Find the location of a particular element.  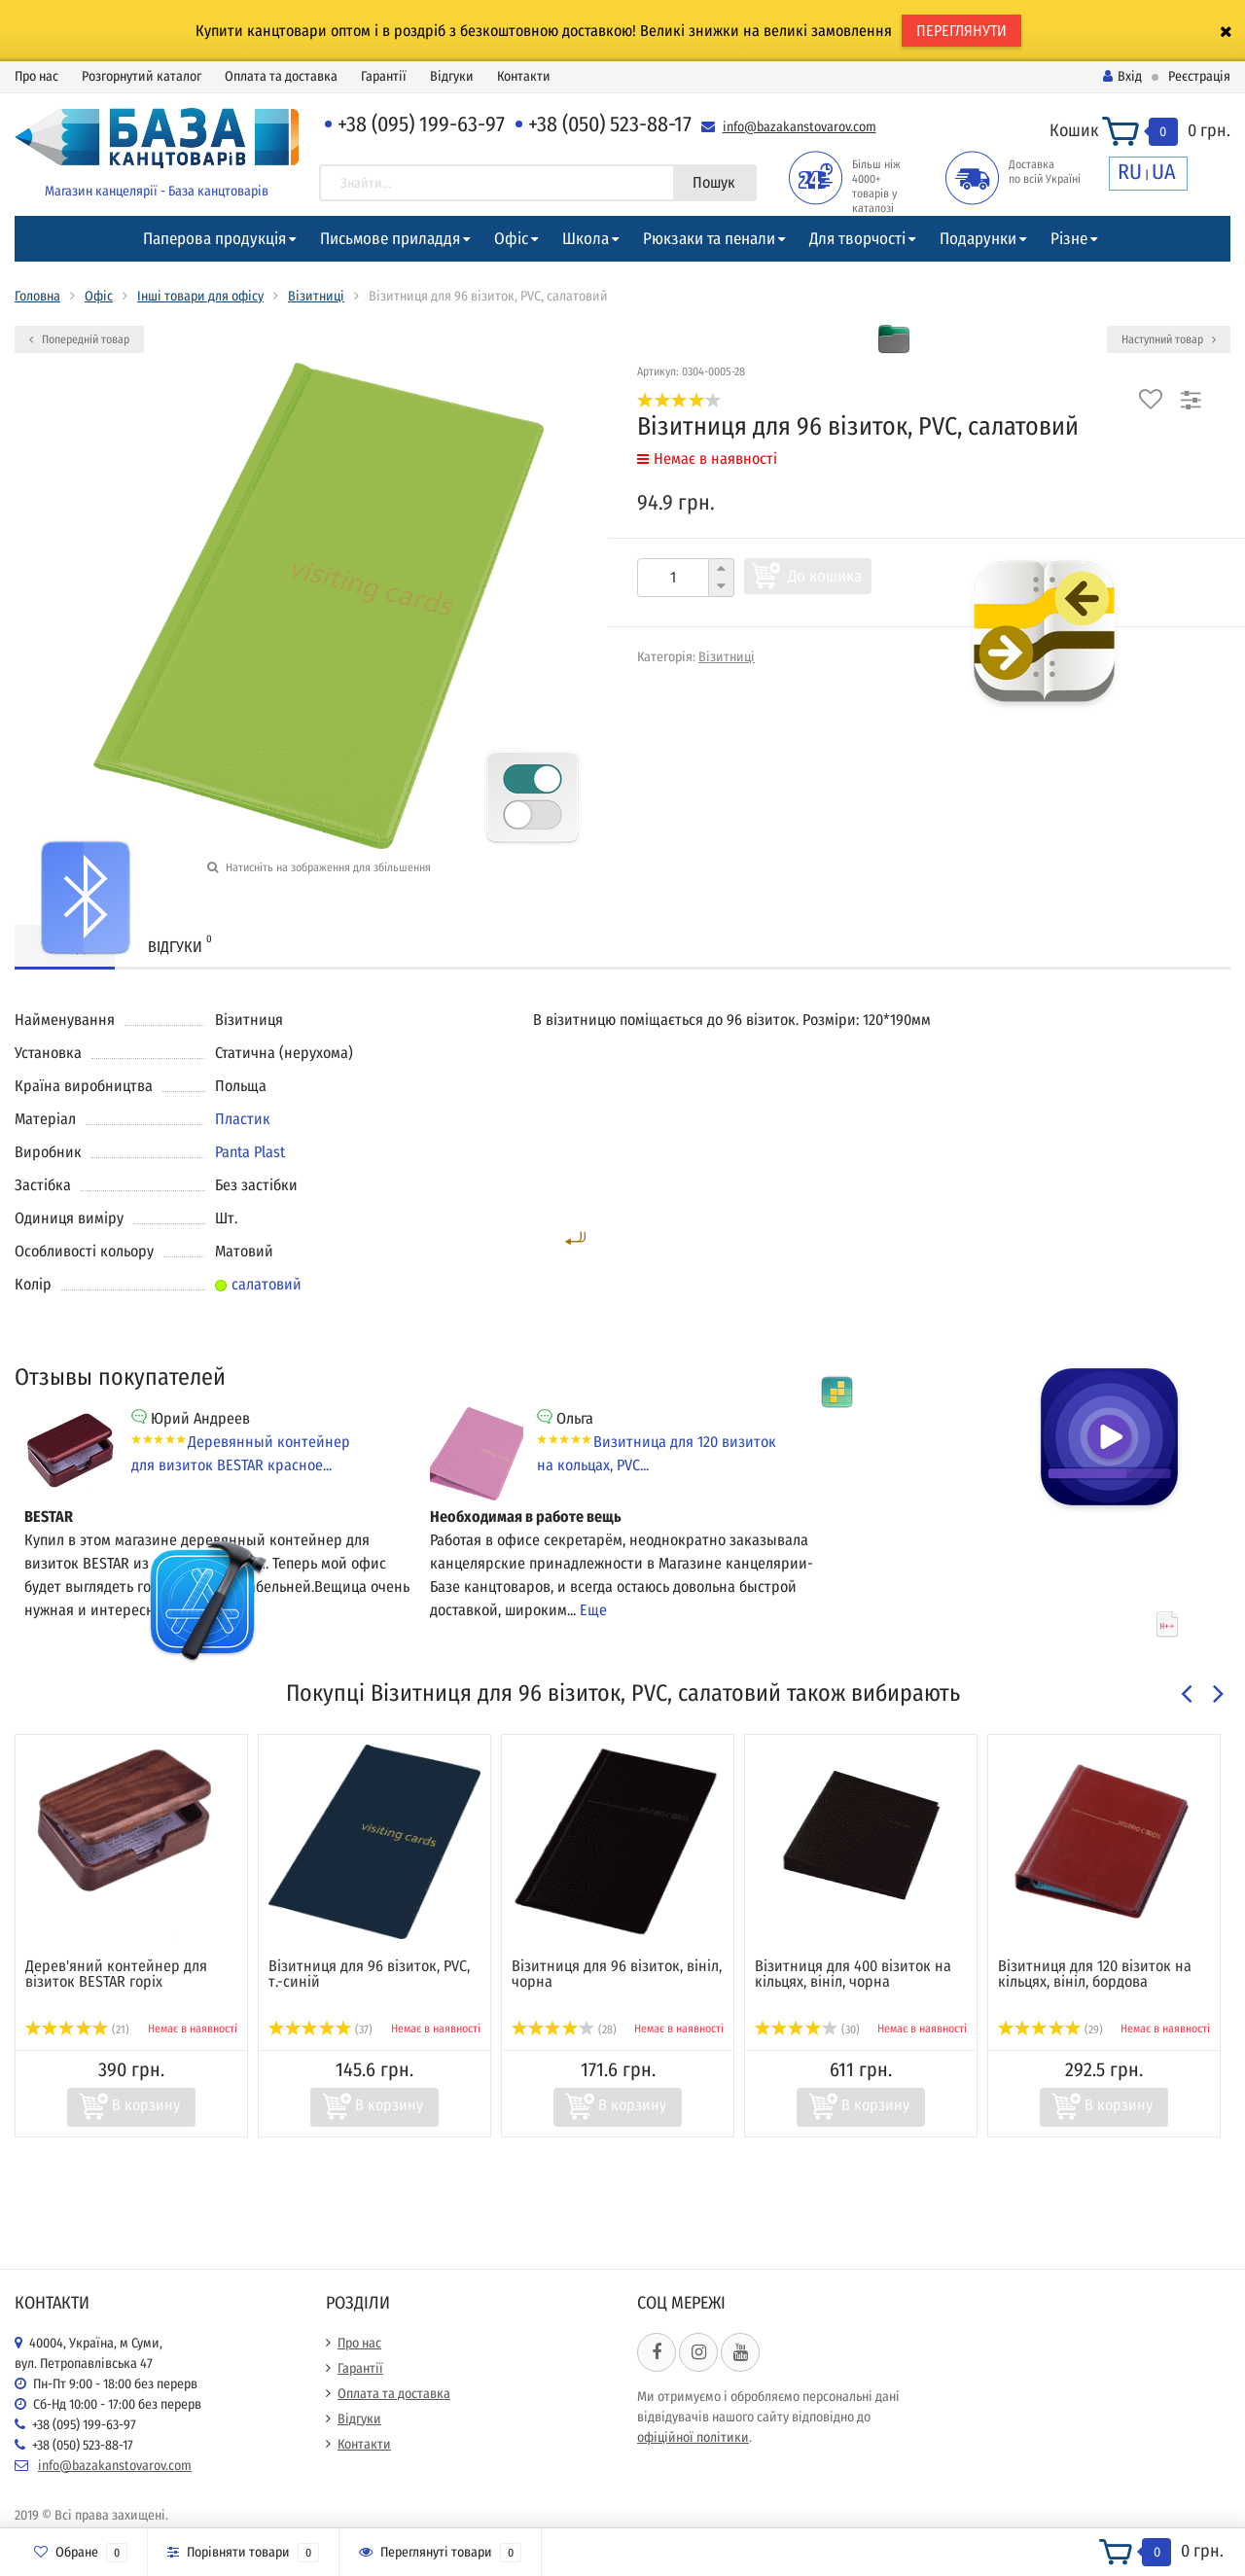

a C++ header file is located at coordinates (1167, 1624).